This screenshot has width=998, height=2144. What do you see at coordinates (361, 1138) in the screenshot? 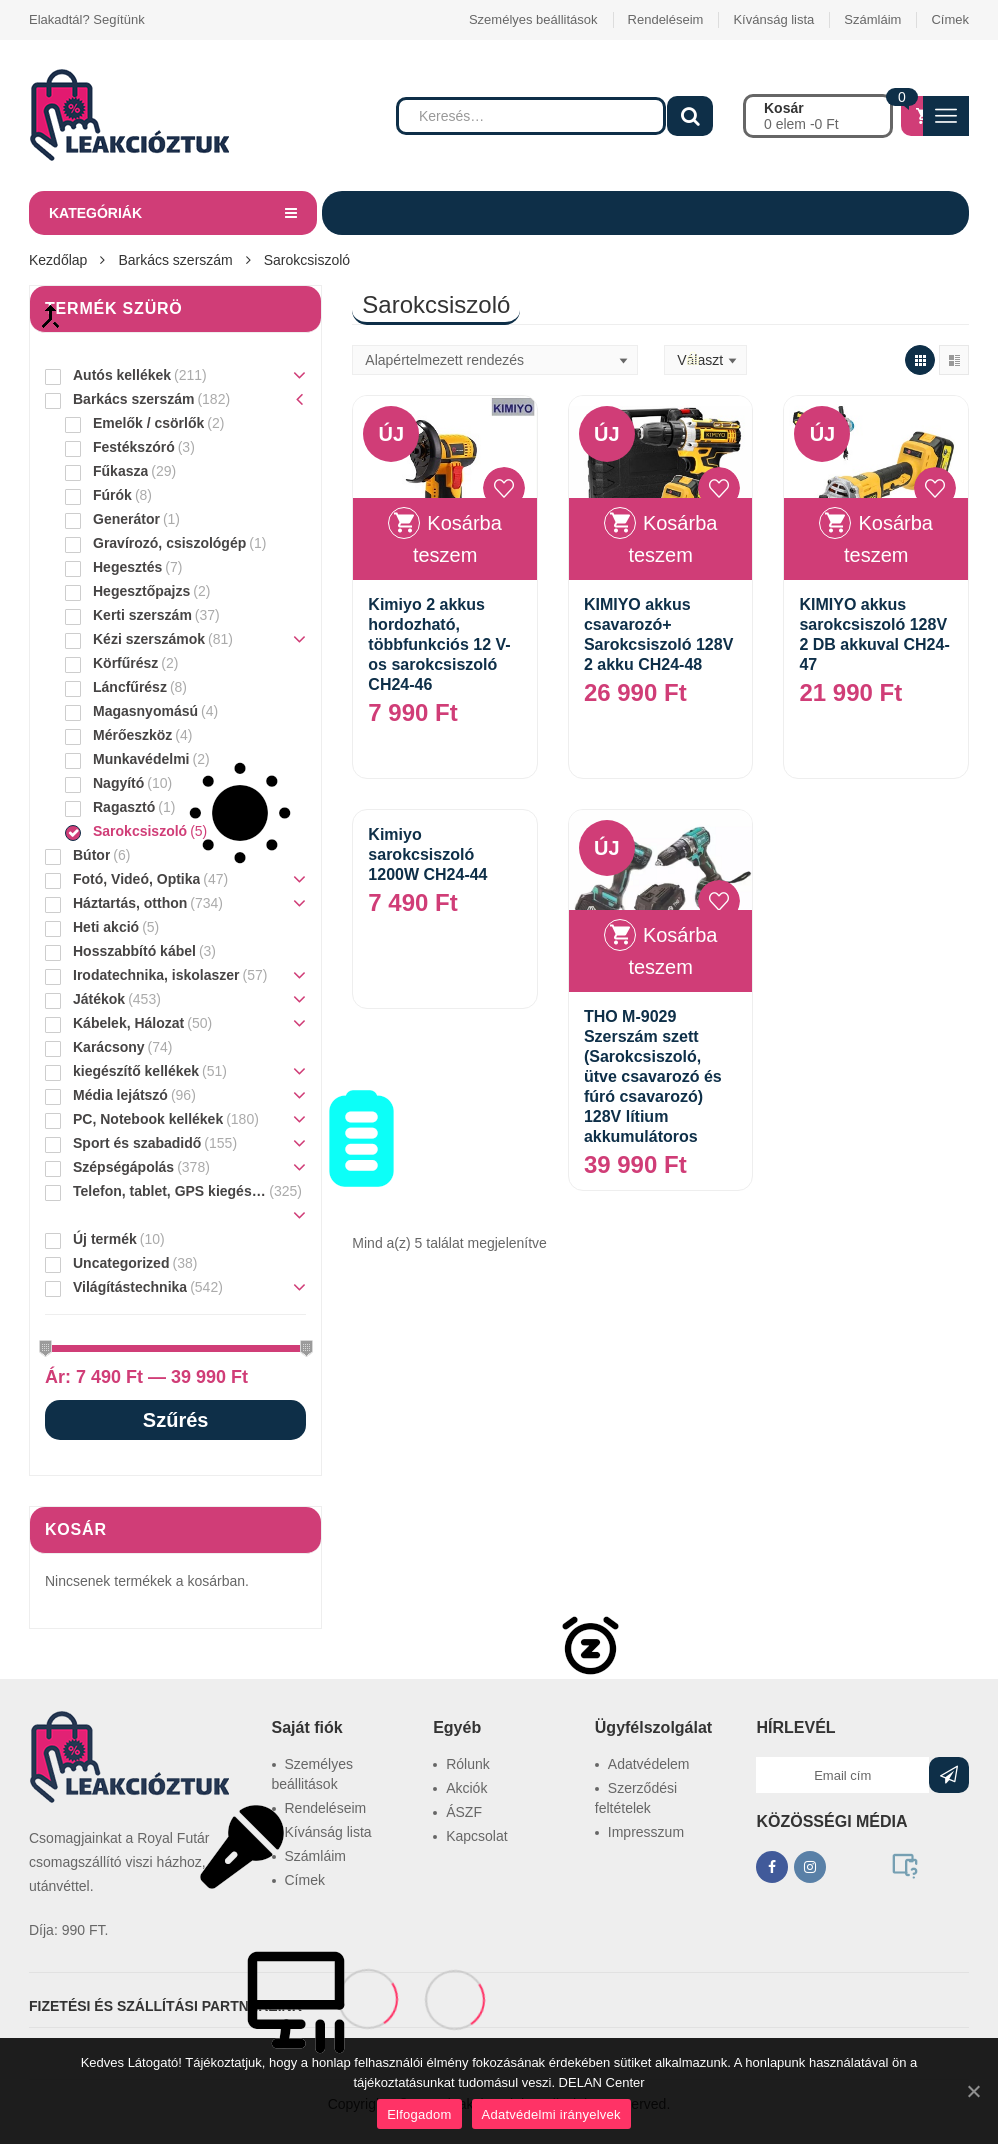
I see `indicates full or high battery level` at bounding box center [361, 1138].